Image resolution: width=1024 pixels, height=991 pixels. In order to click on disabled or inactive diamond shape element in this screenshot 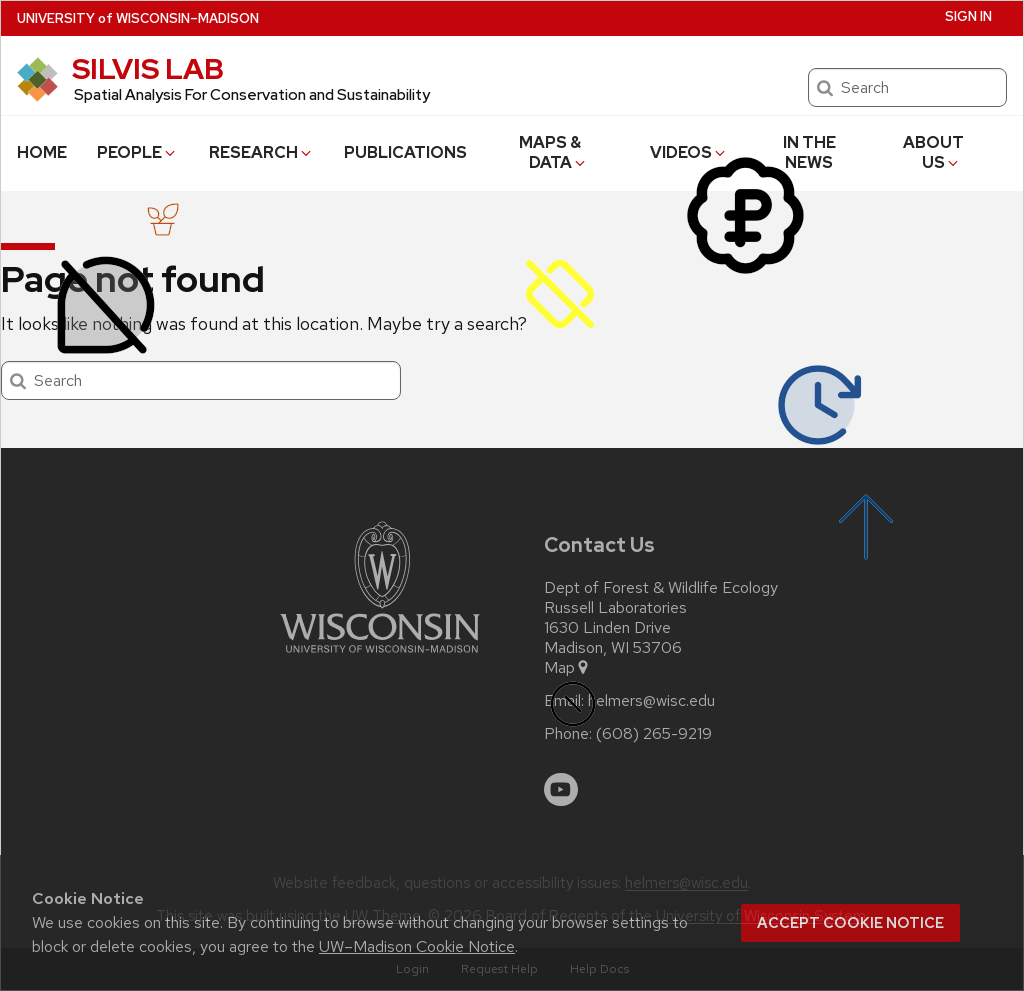, I will do `click(560, 294)`.